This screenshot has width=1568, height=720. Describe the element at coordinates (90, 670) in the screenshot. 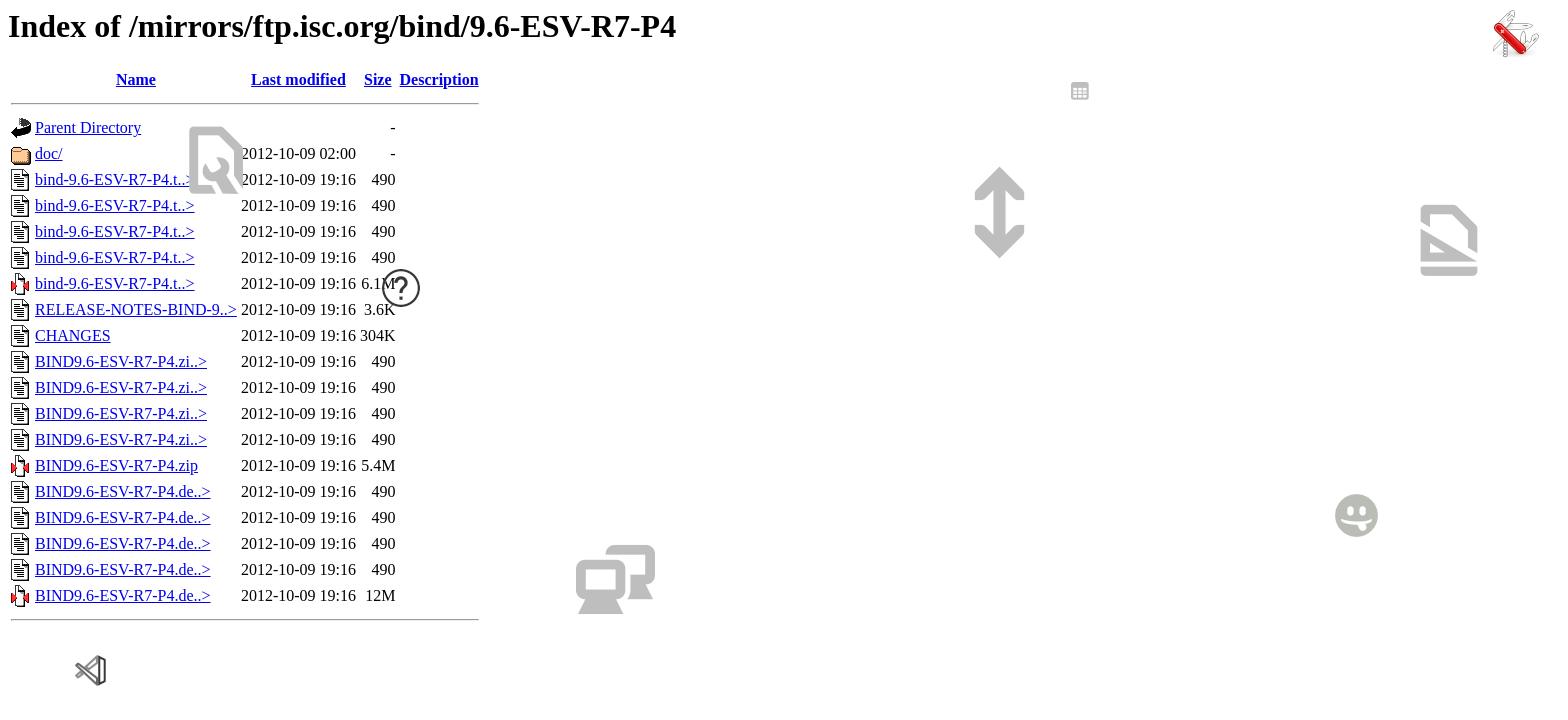

I see `open visual studio code` at that location.